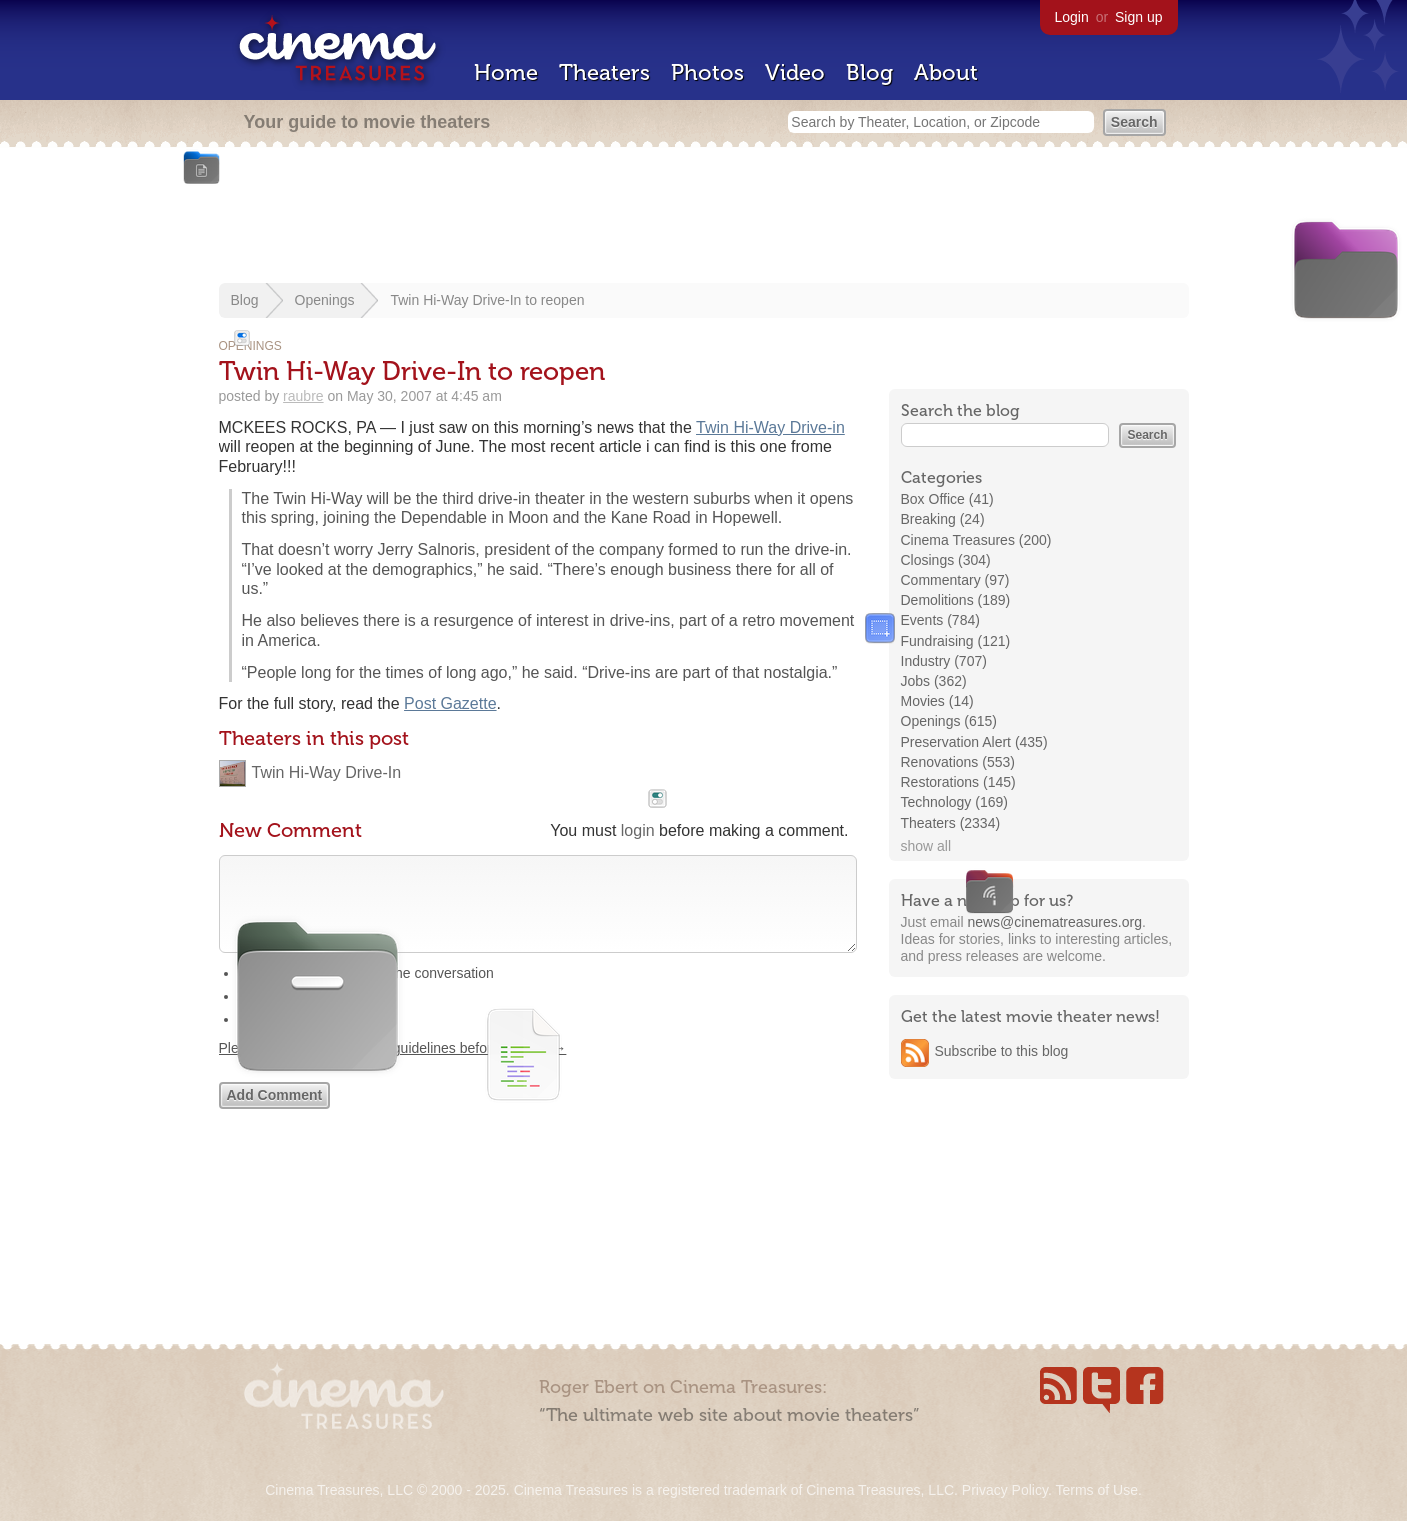  What do you see at coordinates (201, 167) in the screenshot?
I see `open your documents folder` at bounding box center [201, 167].